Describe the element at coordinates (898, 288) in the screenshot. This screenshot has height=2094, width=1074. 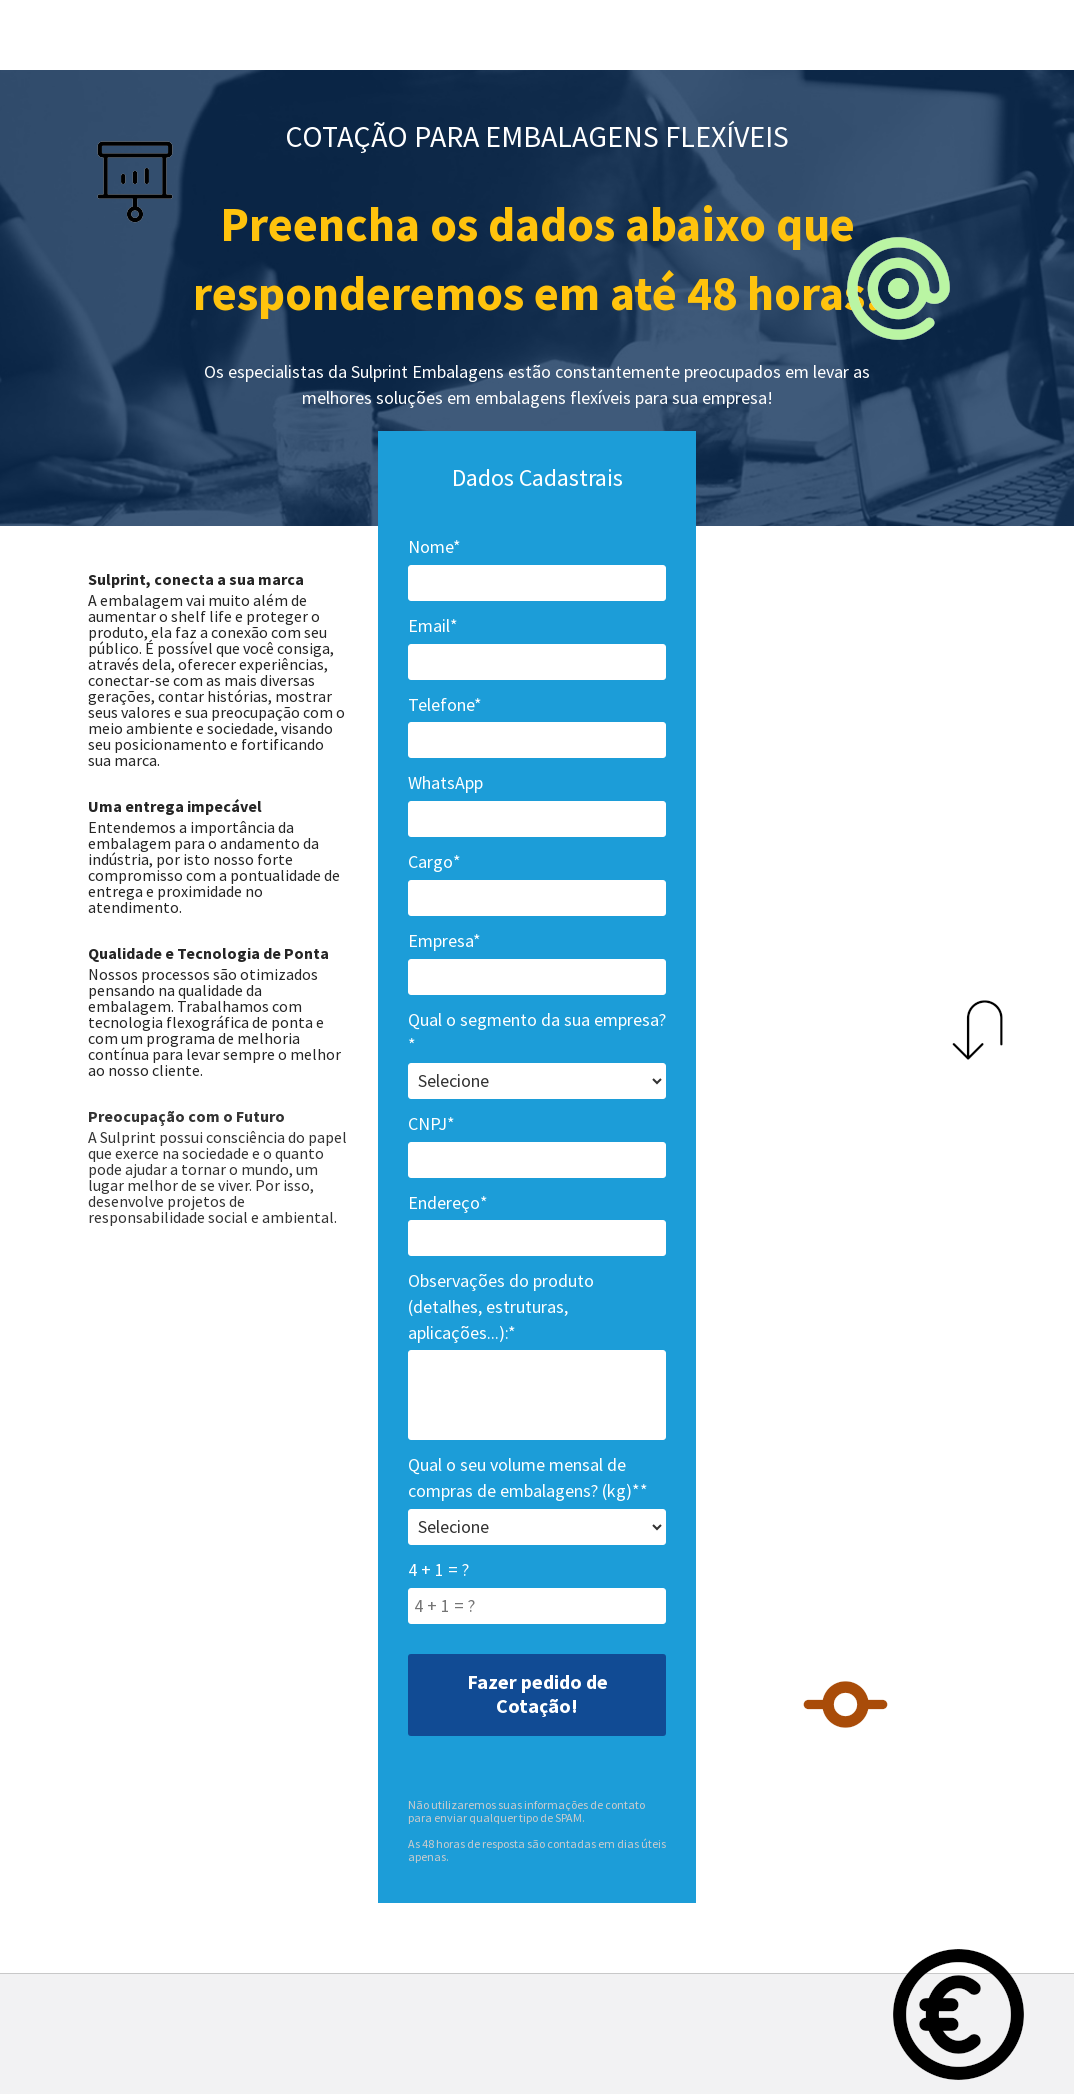
I see `mailgun email service integration` at that location.